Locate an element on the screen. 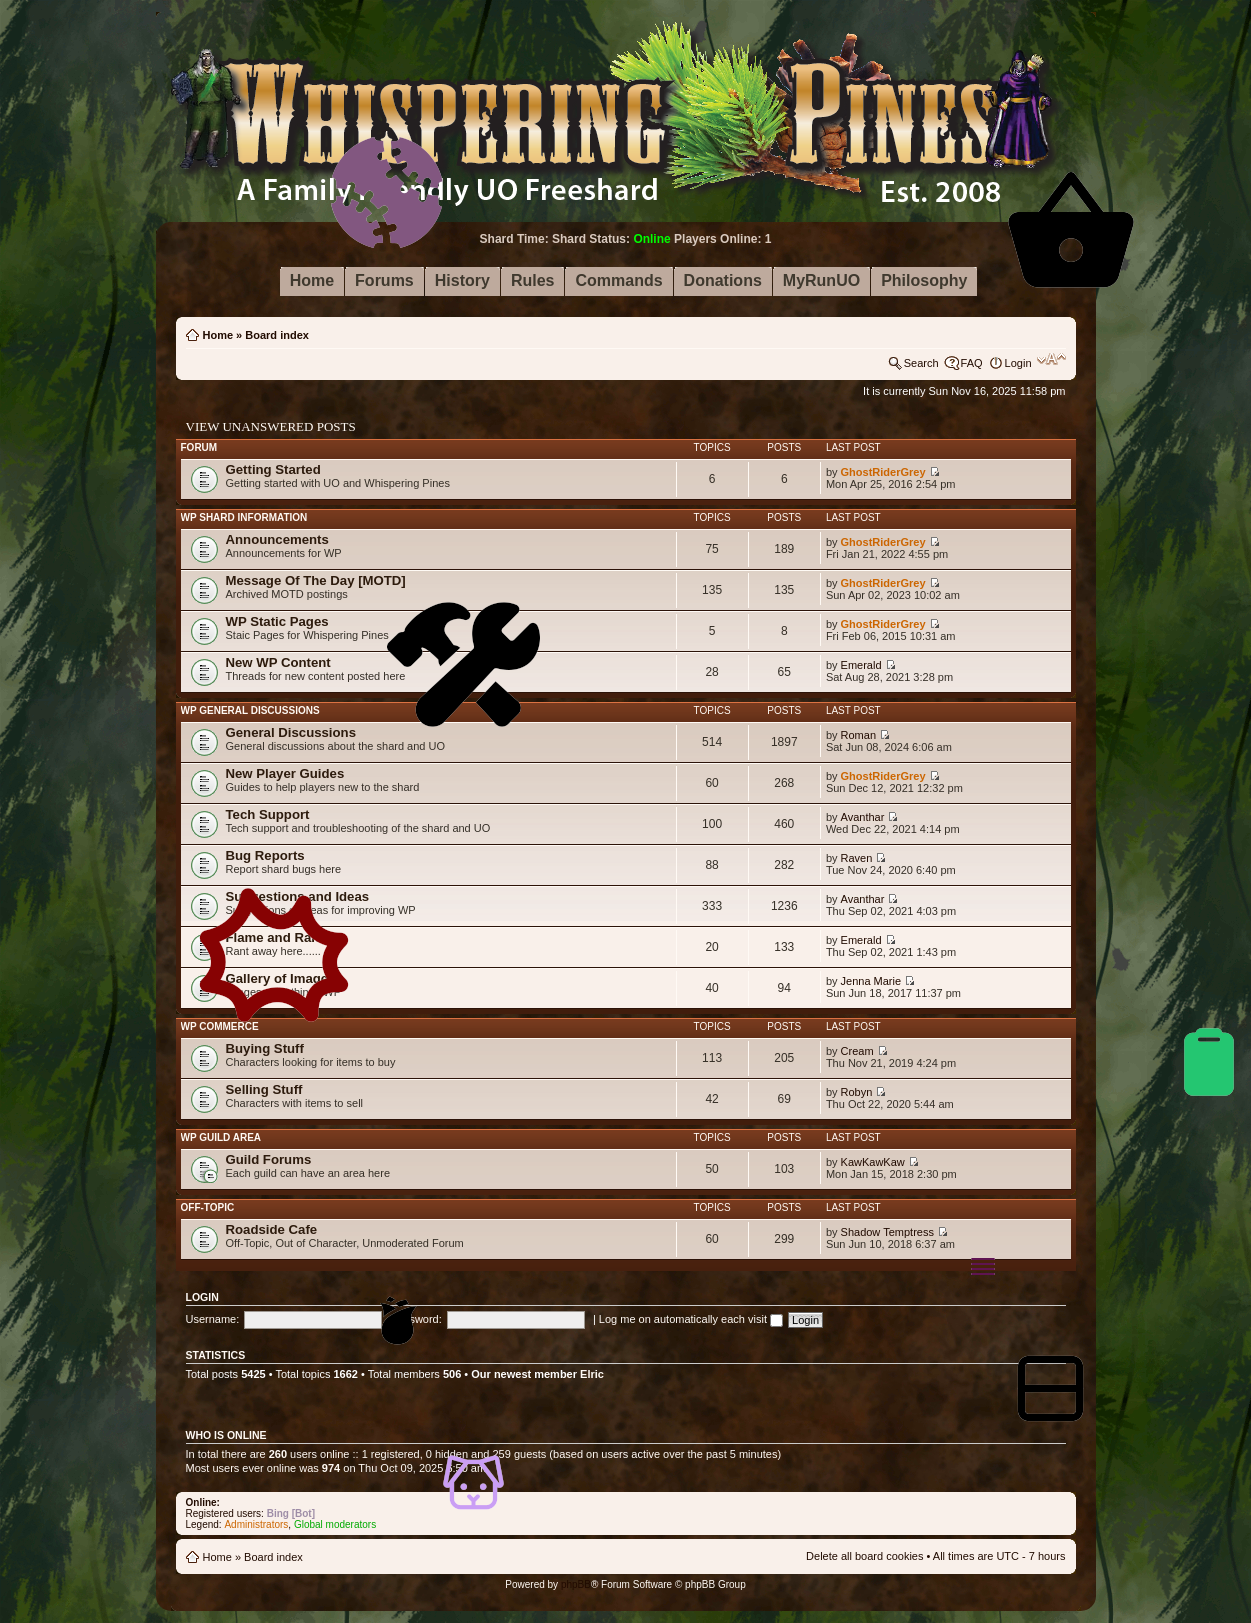  justify text alignment is located at coordinates (983, 1267).